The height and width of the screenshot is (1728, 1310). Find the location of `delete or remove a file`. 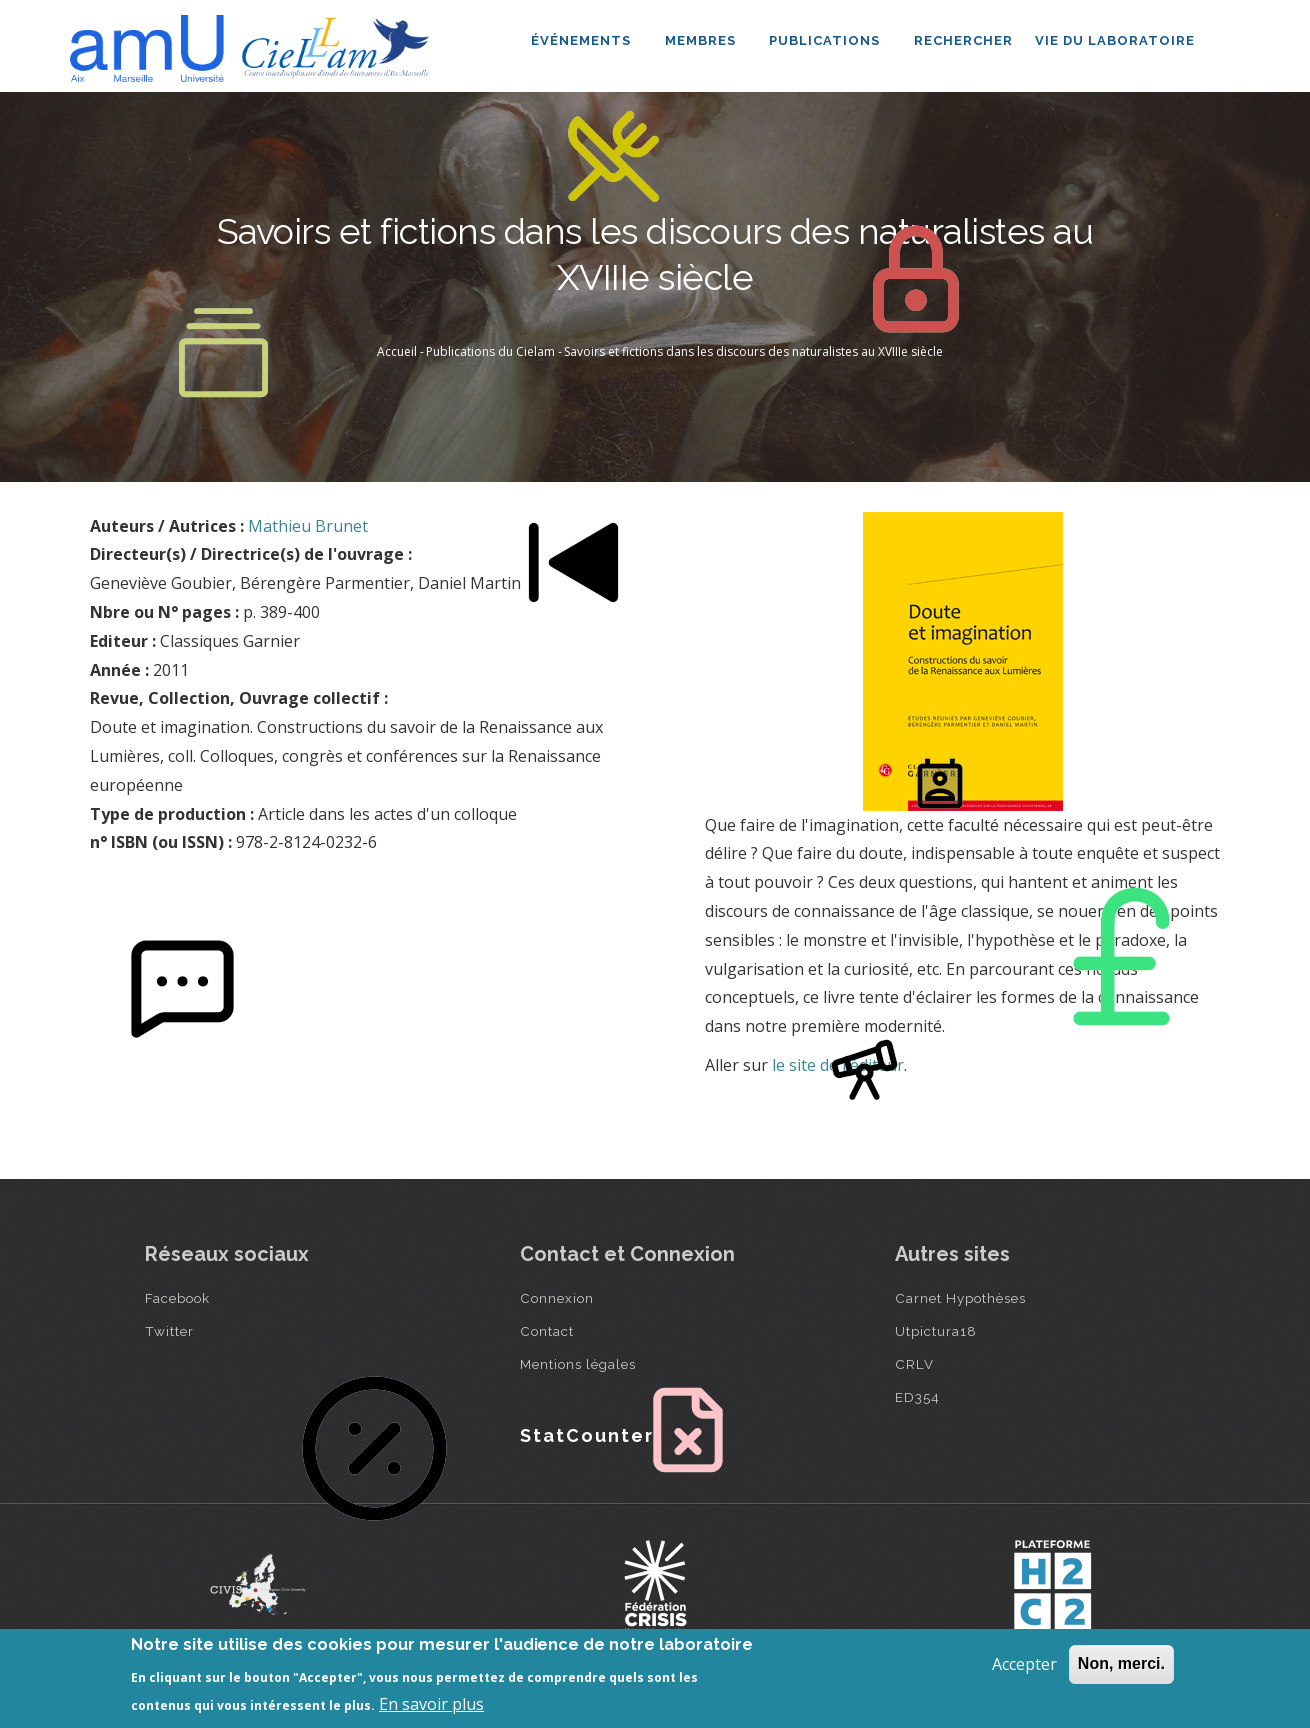

delete or remove a file is located at coordinates (688, 1430).